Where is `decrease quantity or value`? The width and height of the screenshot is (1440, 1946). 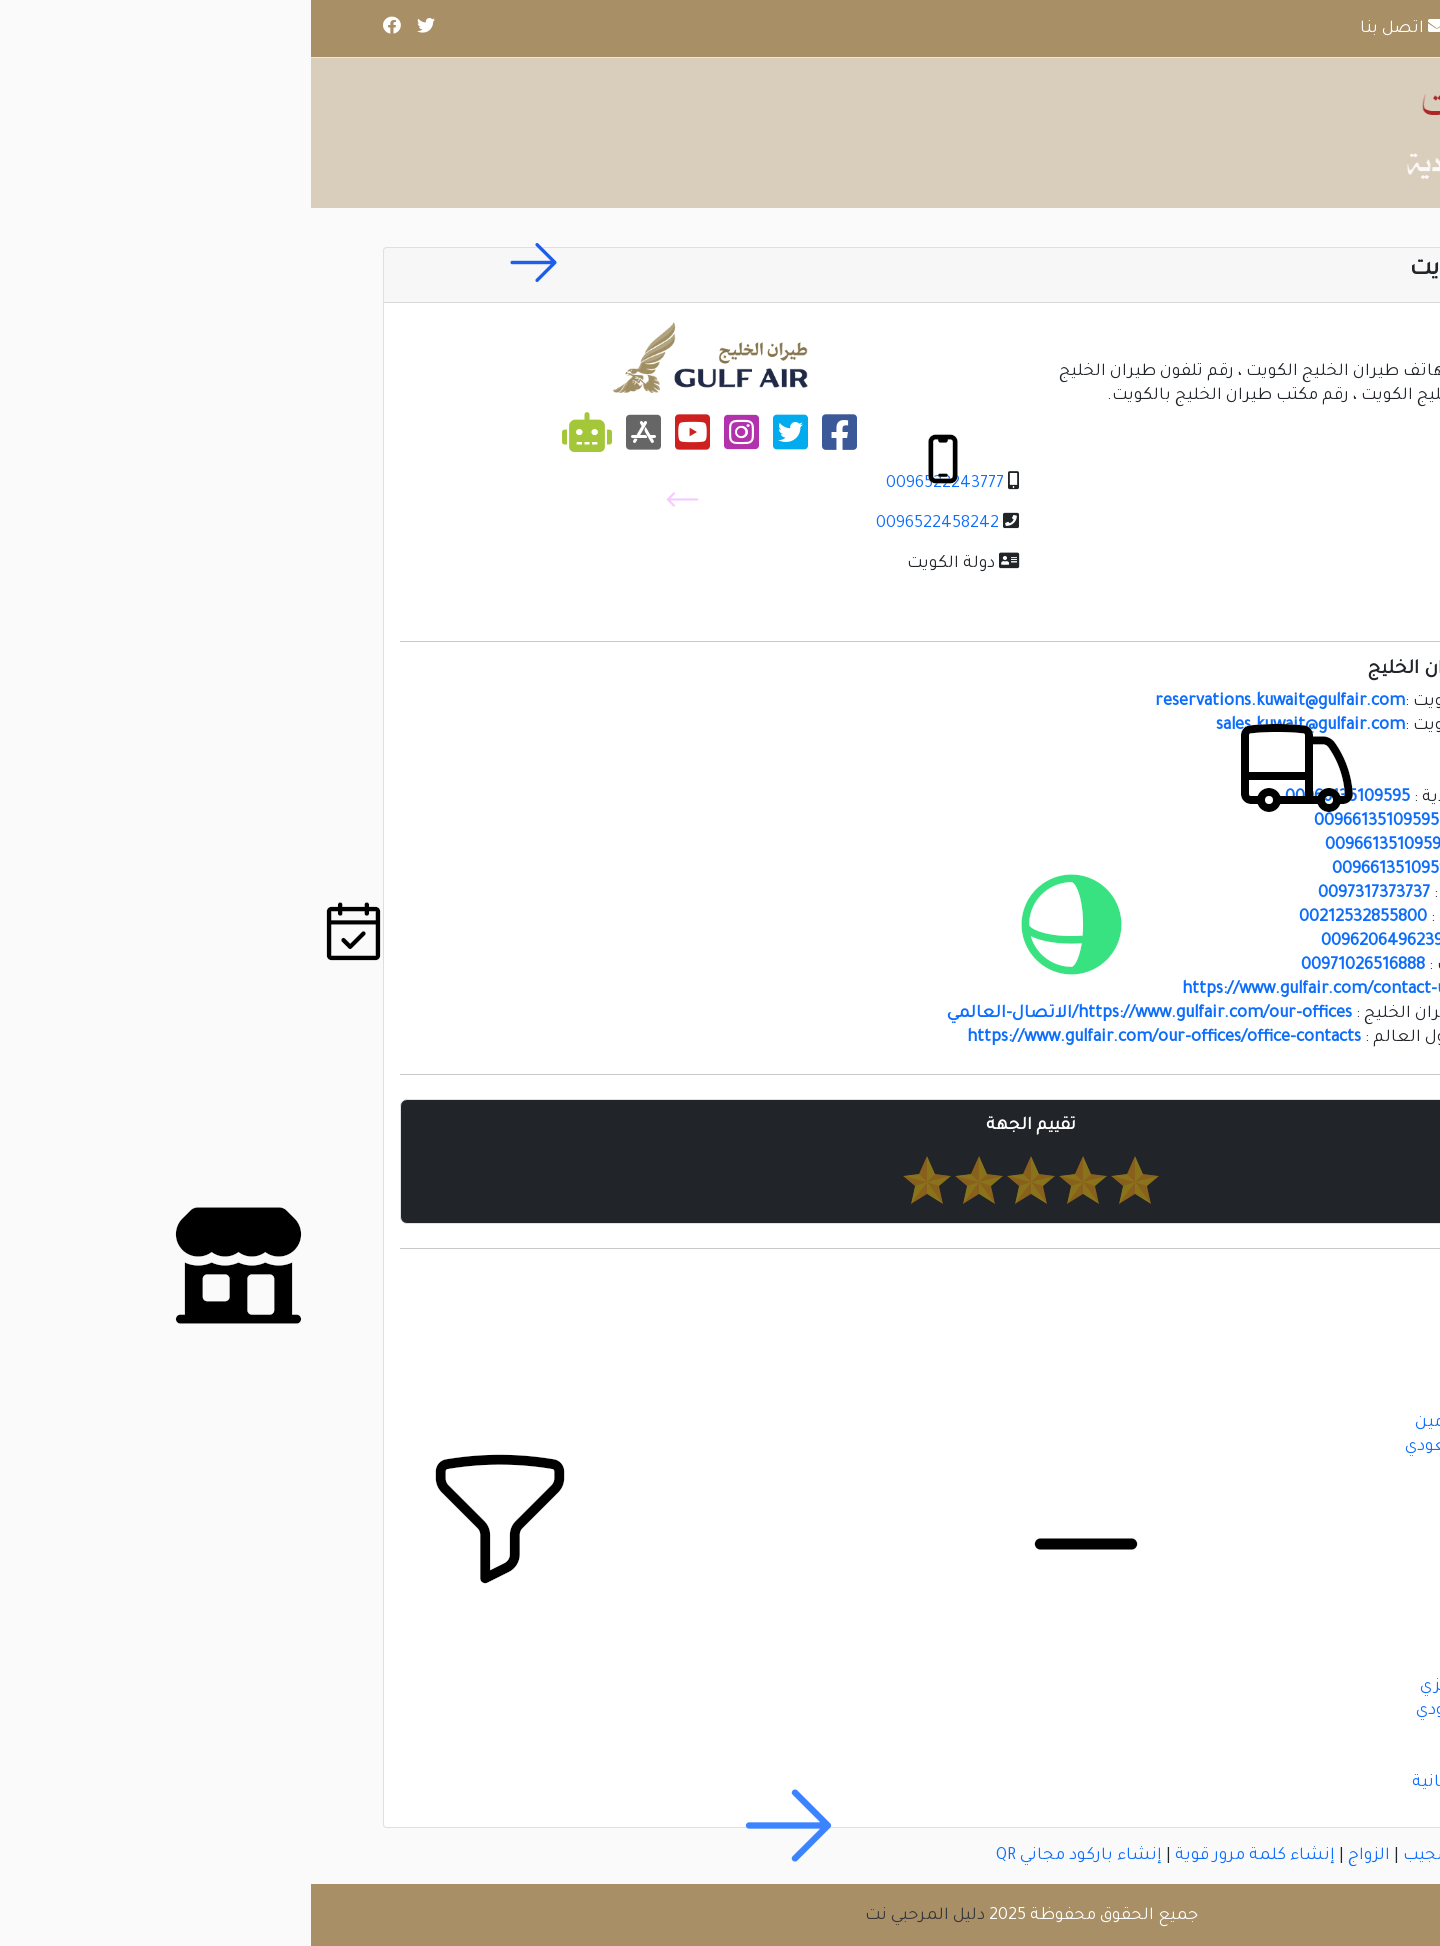
decrease quantity or value is located at coordinates (1086, 1544).